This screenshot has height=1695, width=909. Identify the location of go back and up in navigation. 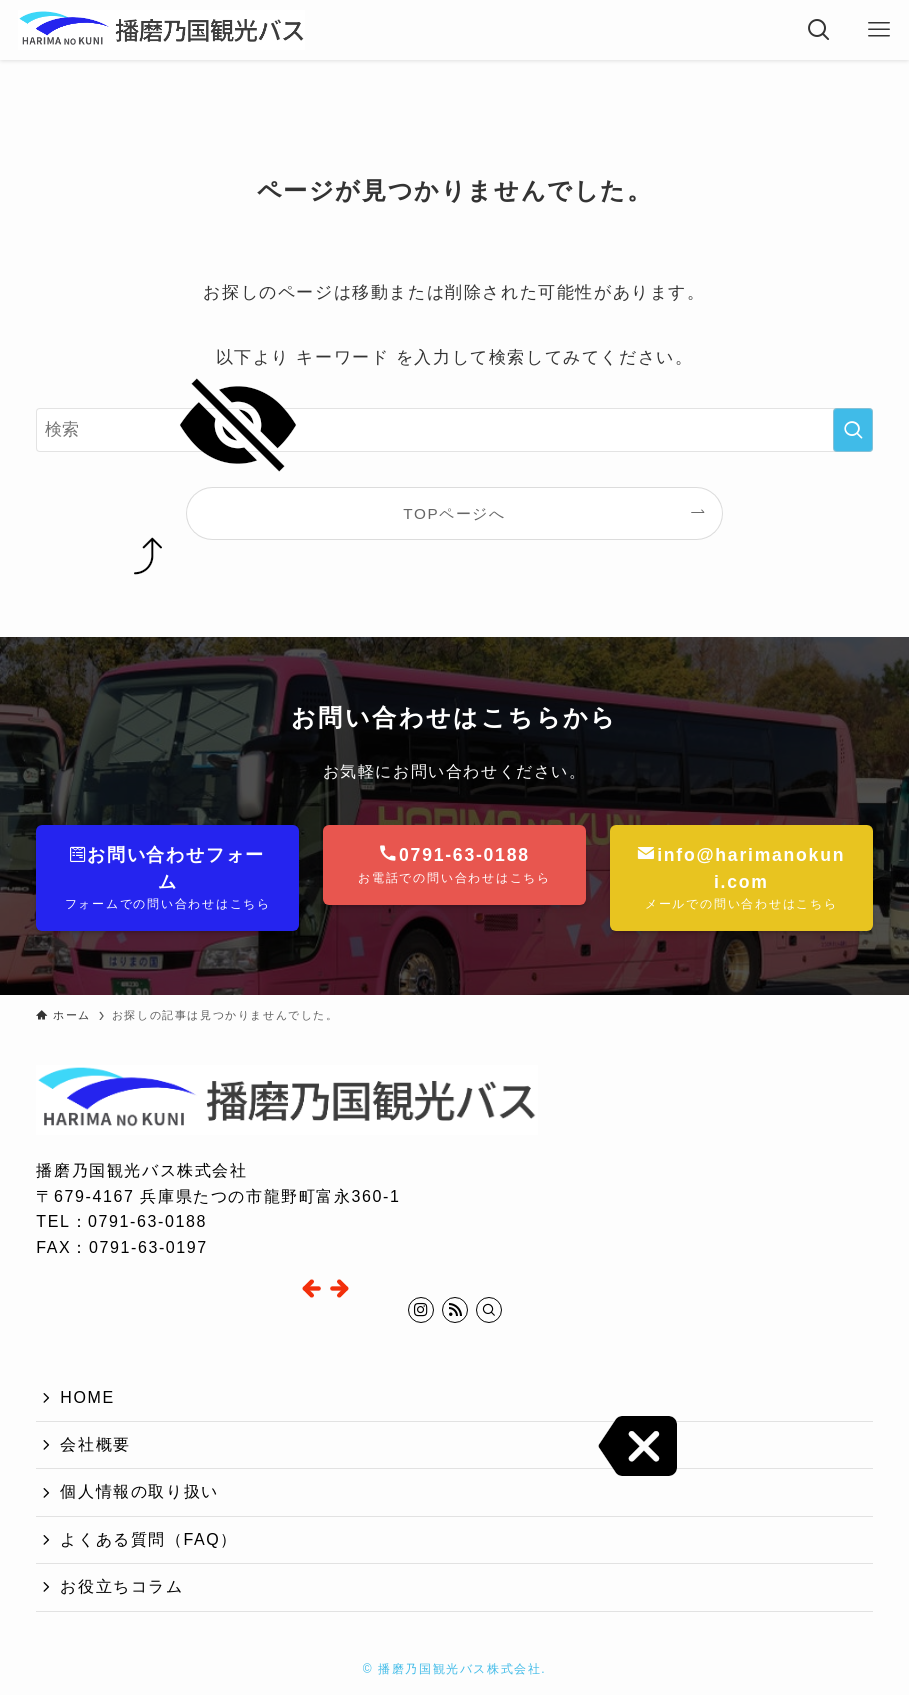
(148, 556).